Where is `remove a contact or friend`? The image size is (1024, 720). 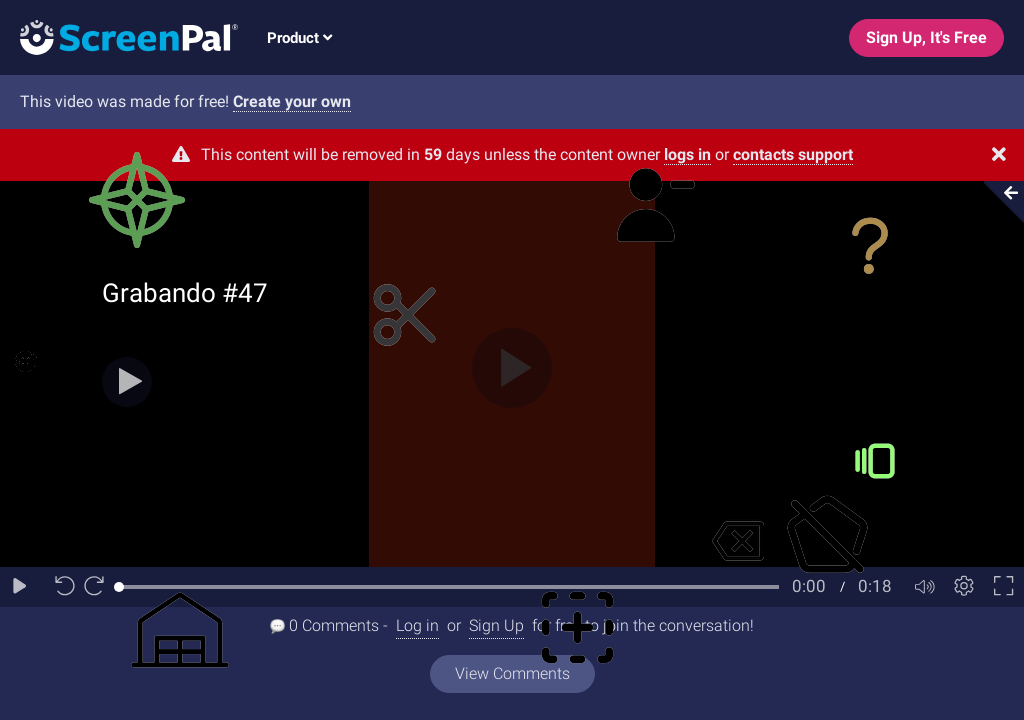 remove a contact or friend is located at coordinates (654, 205).